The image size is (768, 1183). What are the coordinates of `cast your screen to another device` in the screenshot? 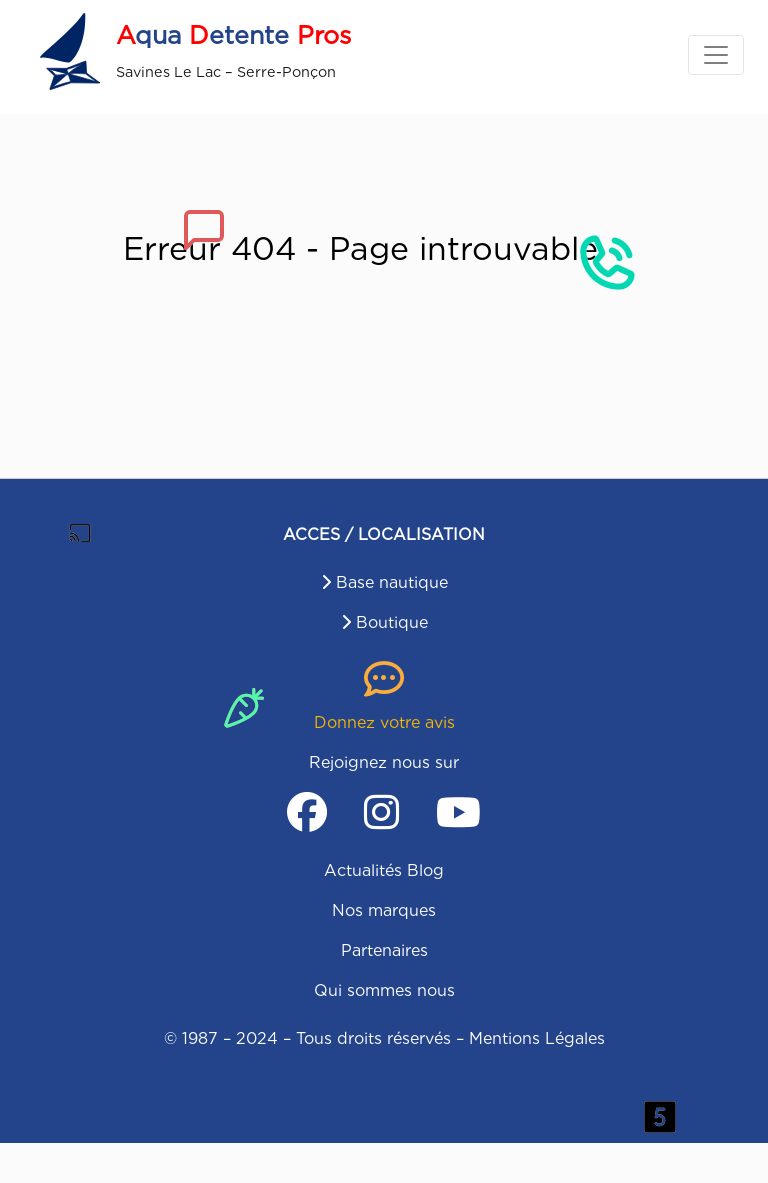 It's located at (80, 533).